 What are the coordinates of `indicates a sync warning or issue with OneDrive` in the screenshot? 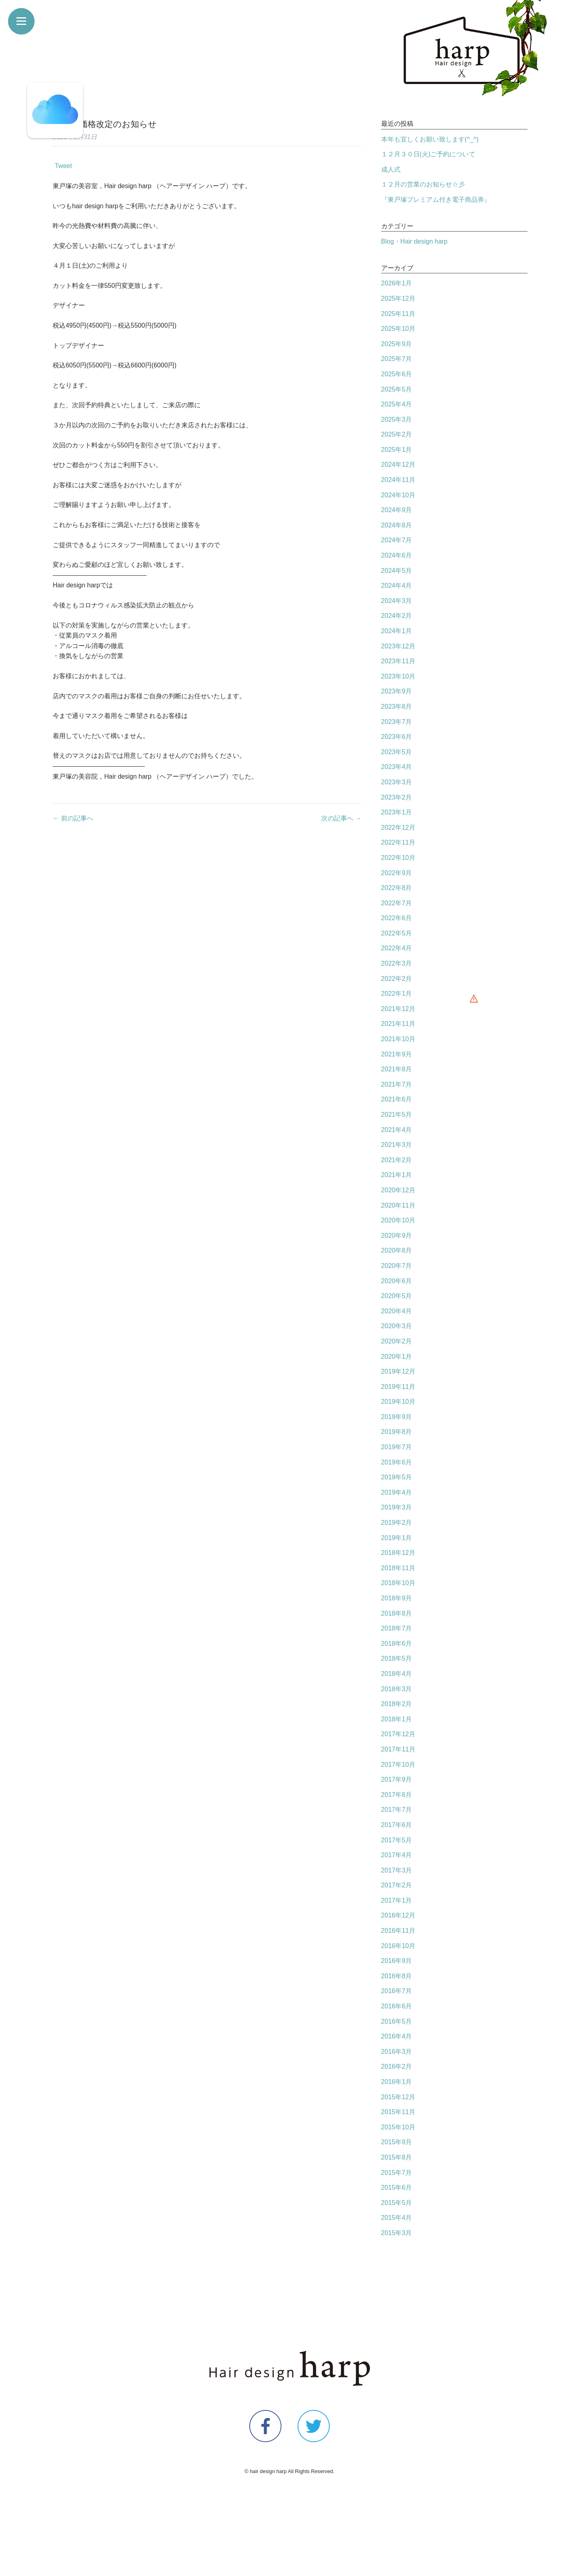 It's located at (474, 998).